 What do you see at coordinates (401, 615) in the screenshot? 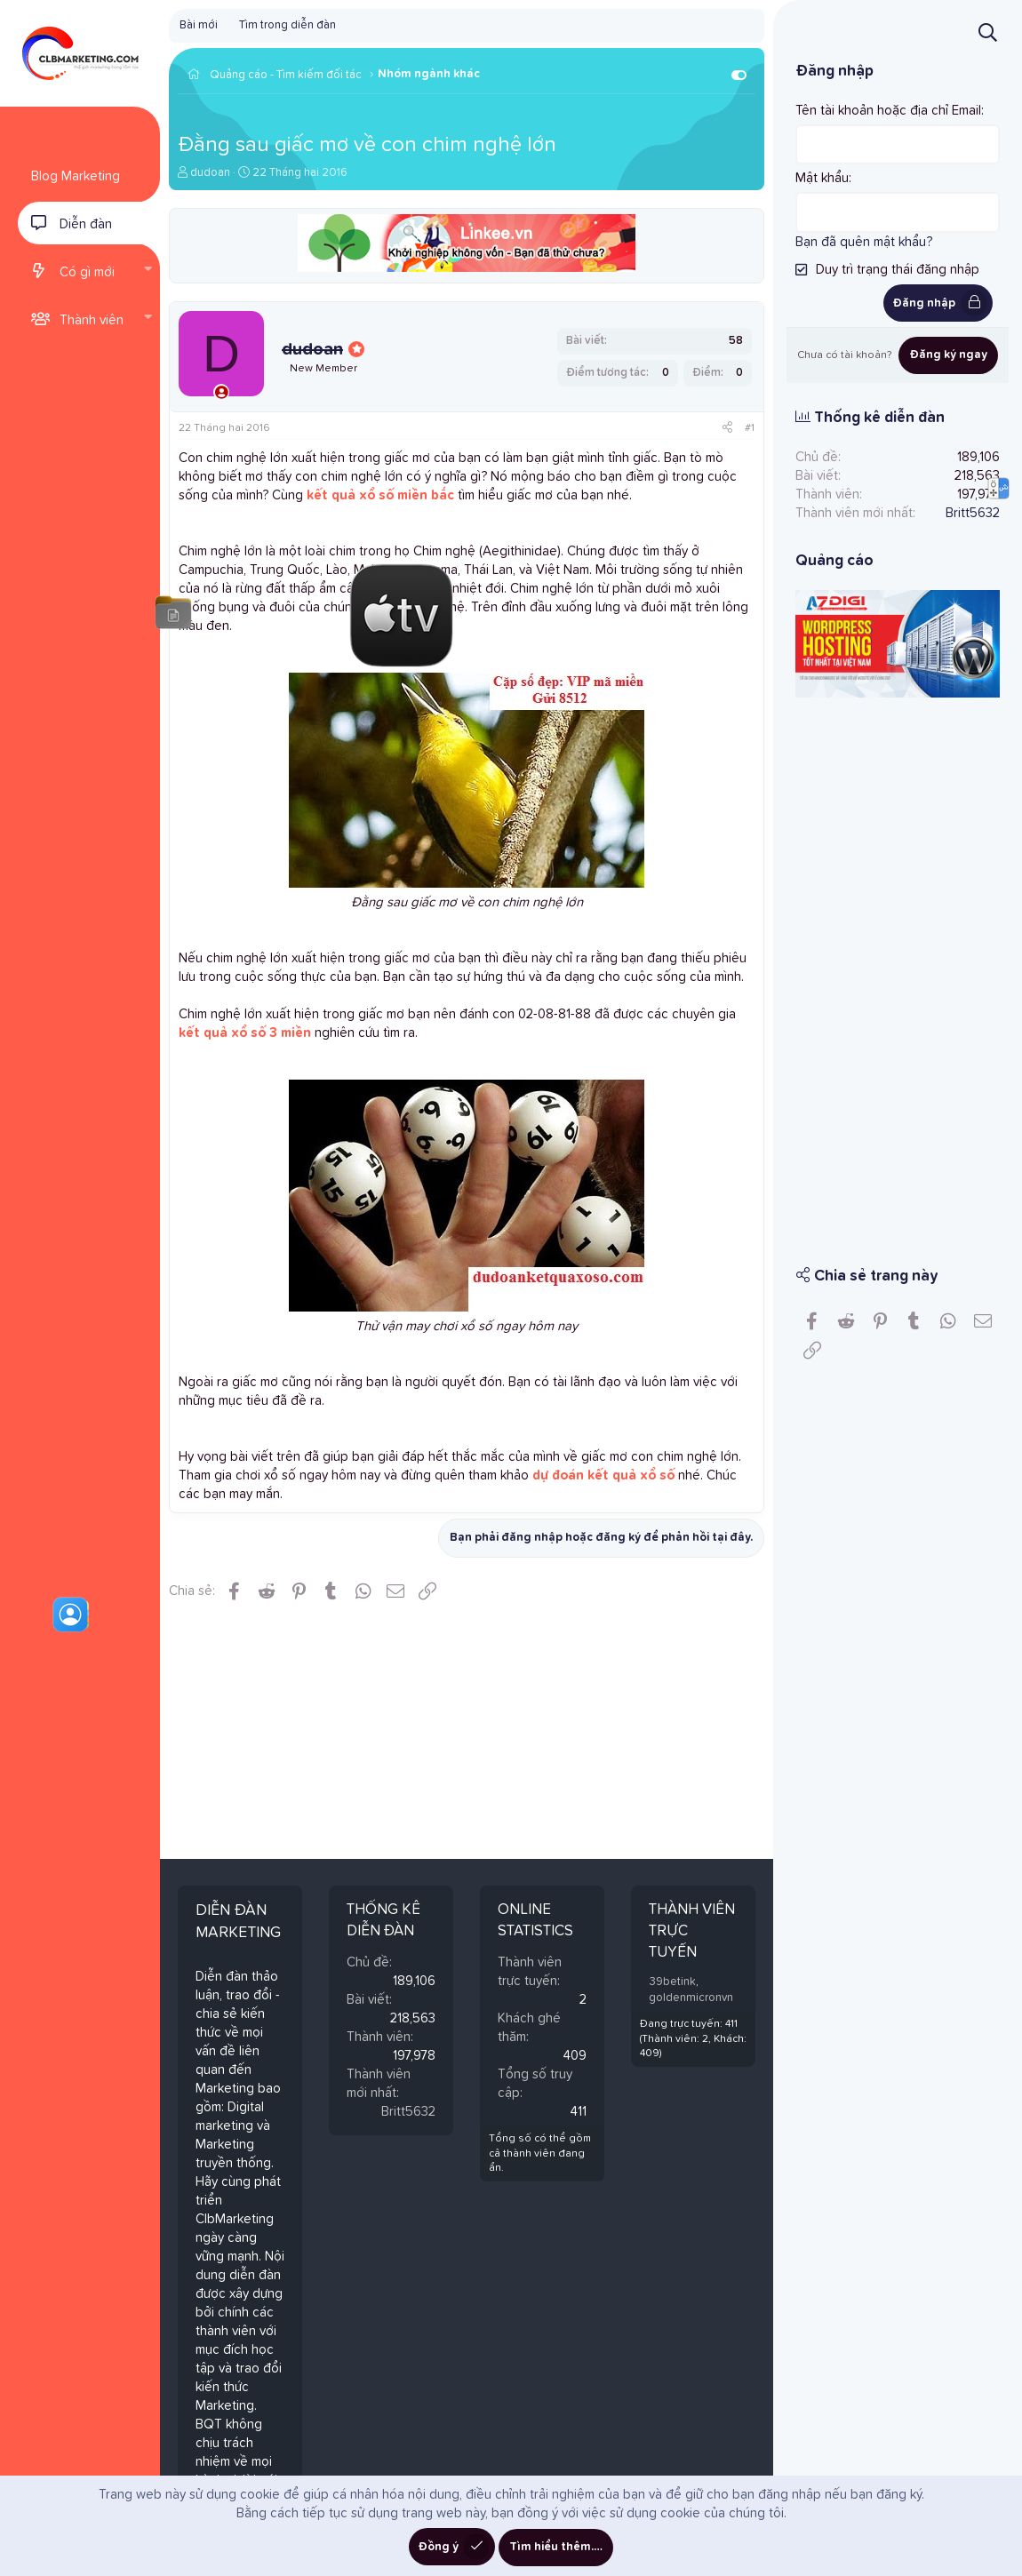
I see `open the Apple TV app` at bounding box center [401, 615].